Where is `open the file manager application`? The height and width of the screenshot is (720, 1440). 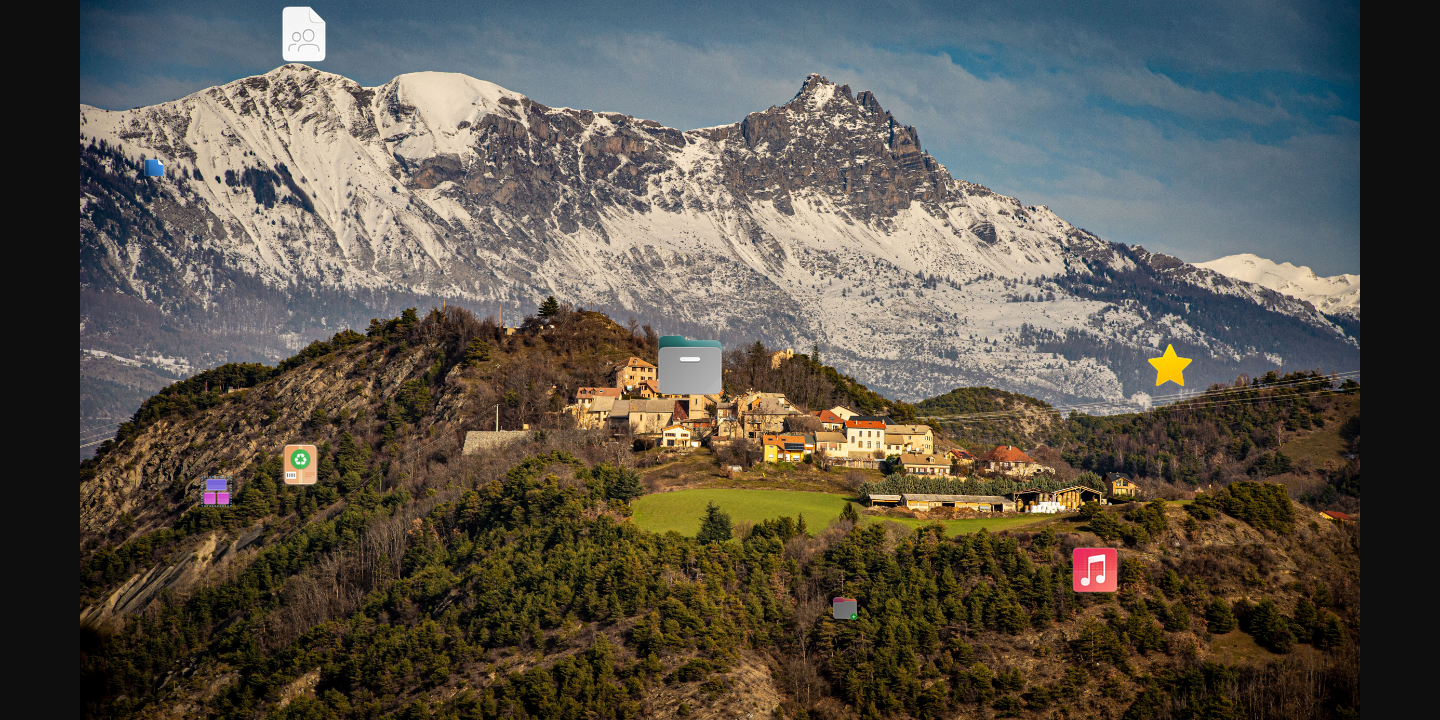
open the file manager application is located at coordinates (690, 365).